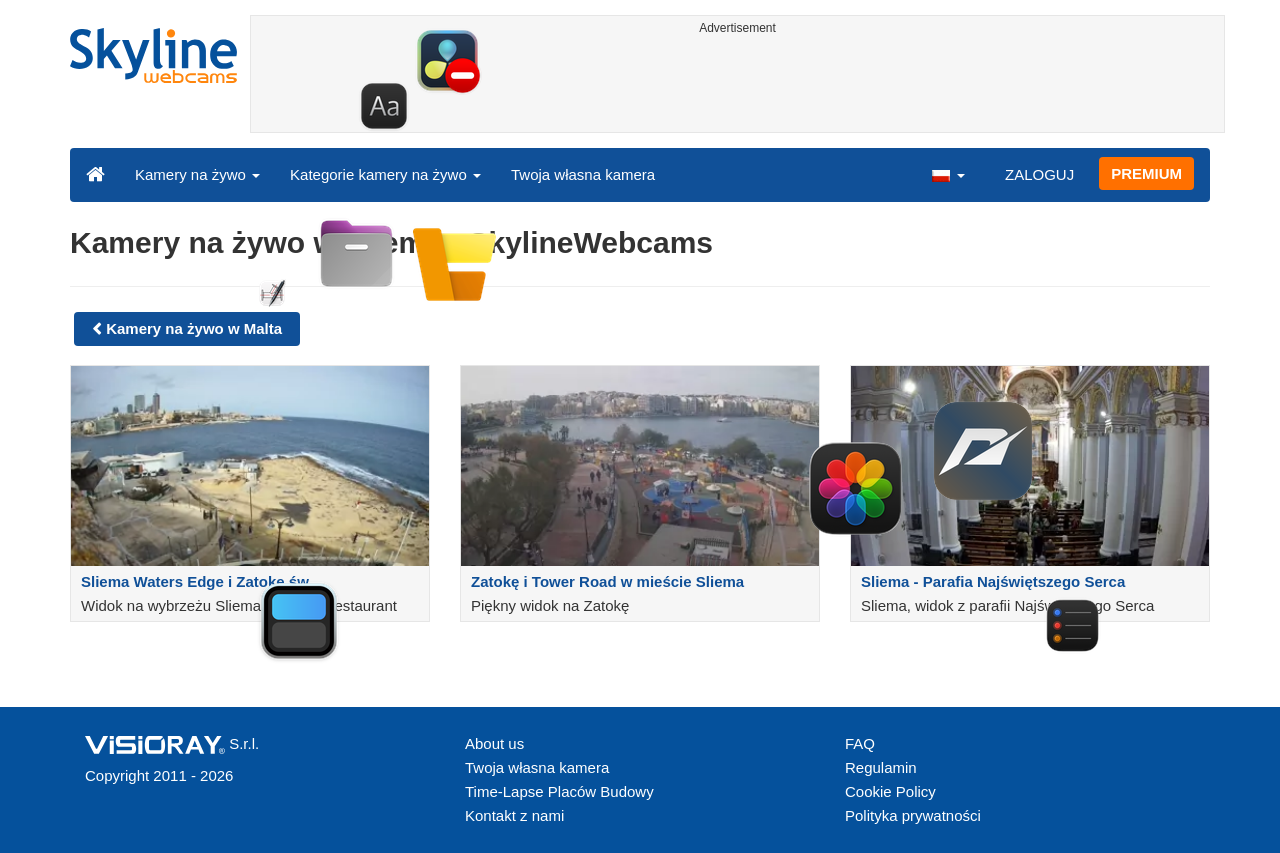  I want to click on open the reminders app, so click(1072, 625).